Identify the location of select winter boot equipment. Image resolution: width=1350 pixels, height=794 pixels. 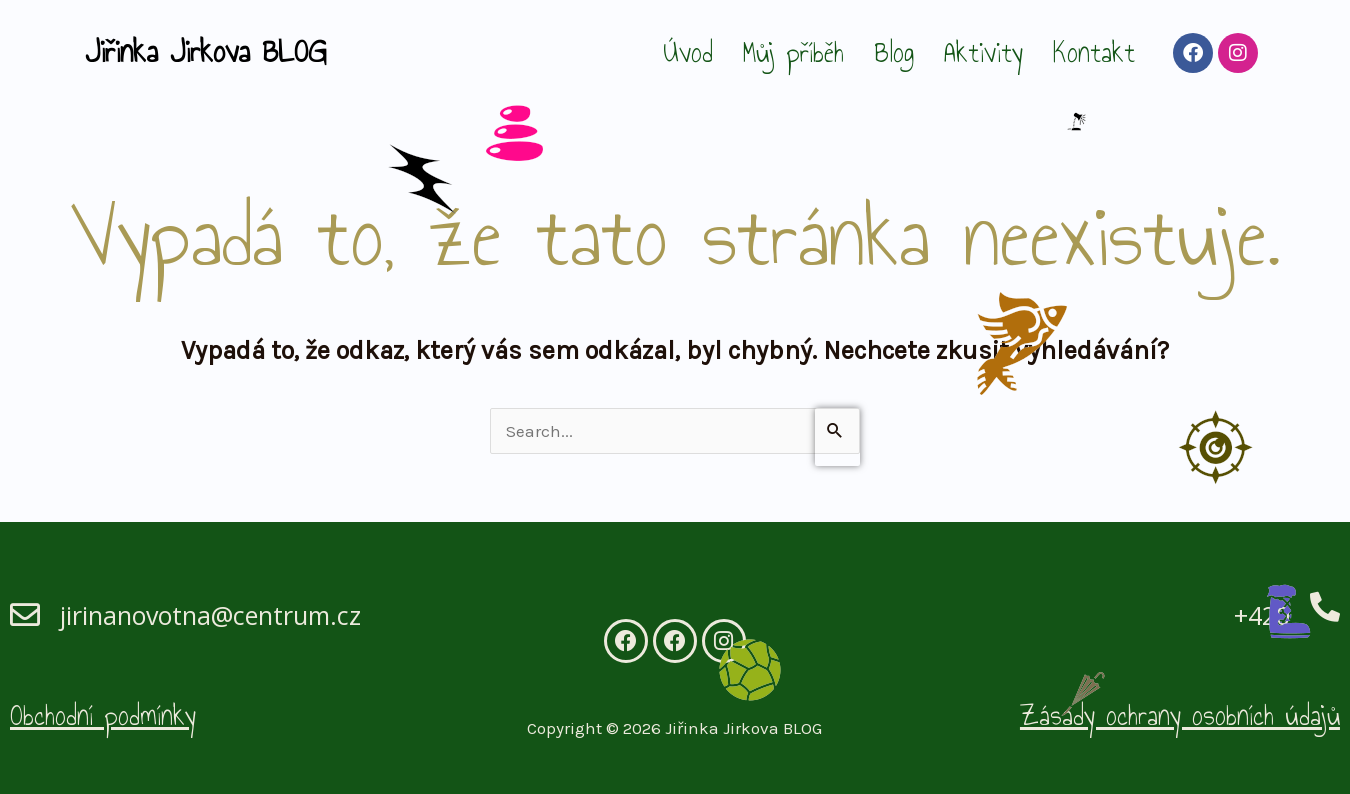
(1288, 611).